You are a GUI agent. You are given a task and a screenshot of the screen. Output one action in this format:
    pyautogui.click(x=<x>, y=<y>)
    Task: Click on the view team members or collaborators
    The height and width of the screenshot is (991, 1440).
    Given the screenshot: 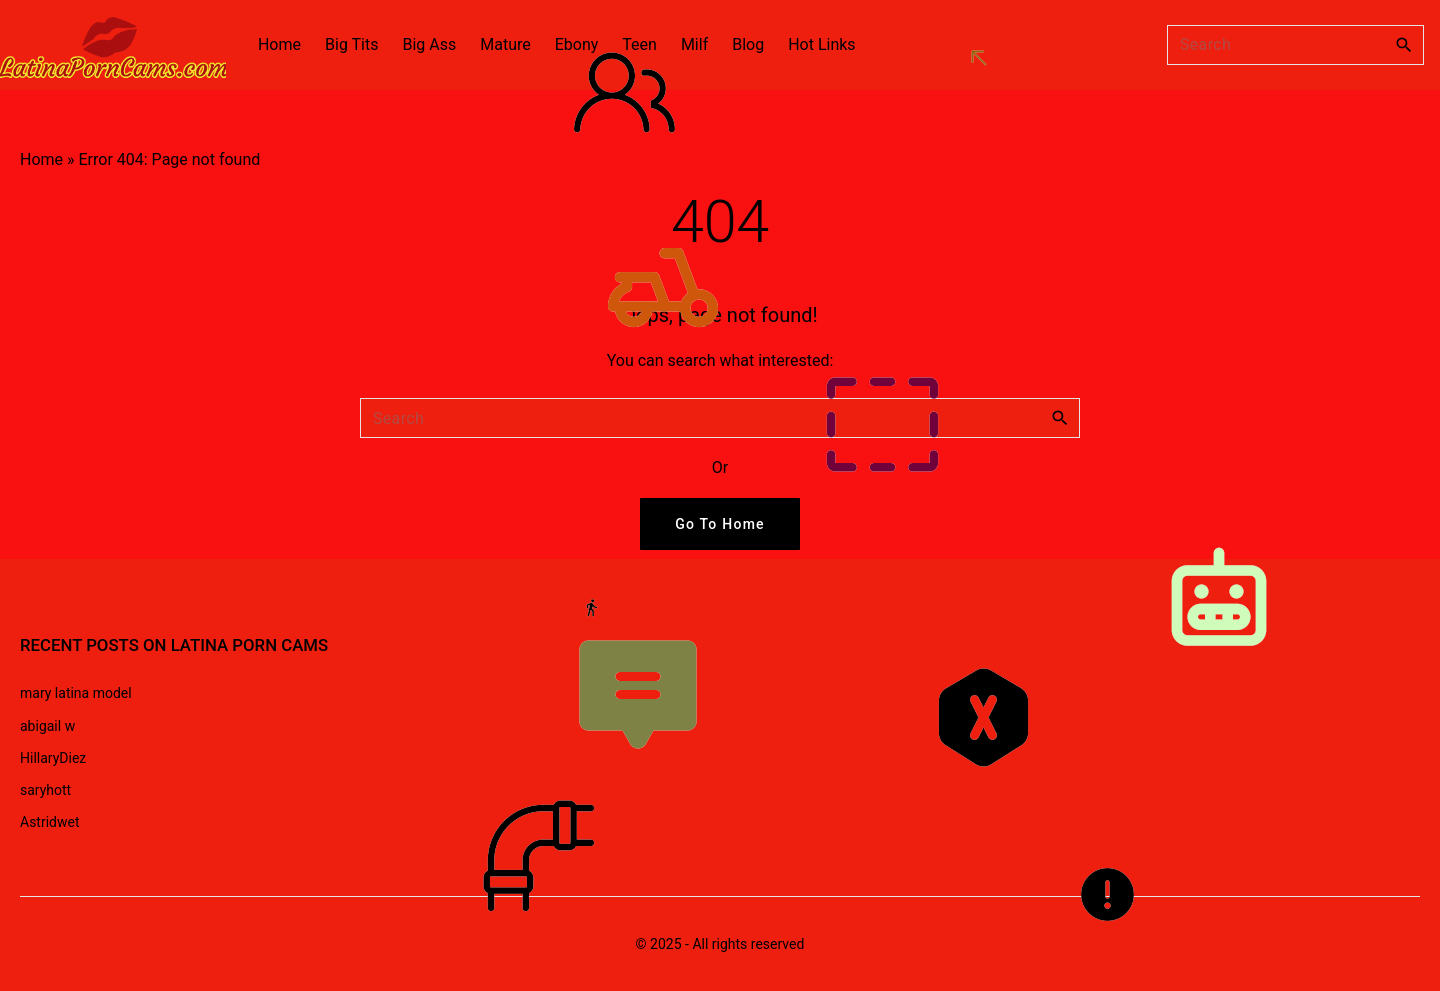 What is the action you would take?
    pyautogui.click(x=624, y=92)
    